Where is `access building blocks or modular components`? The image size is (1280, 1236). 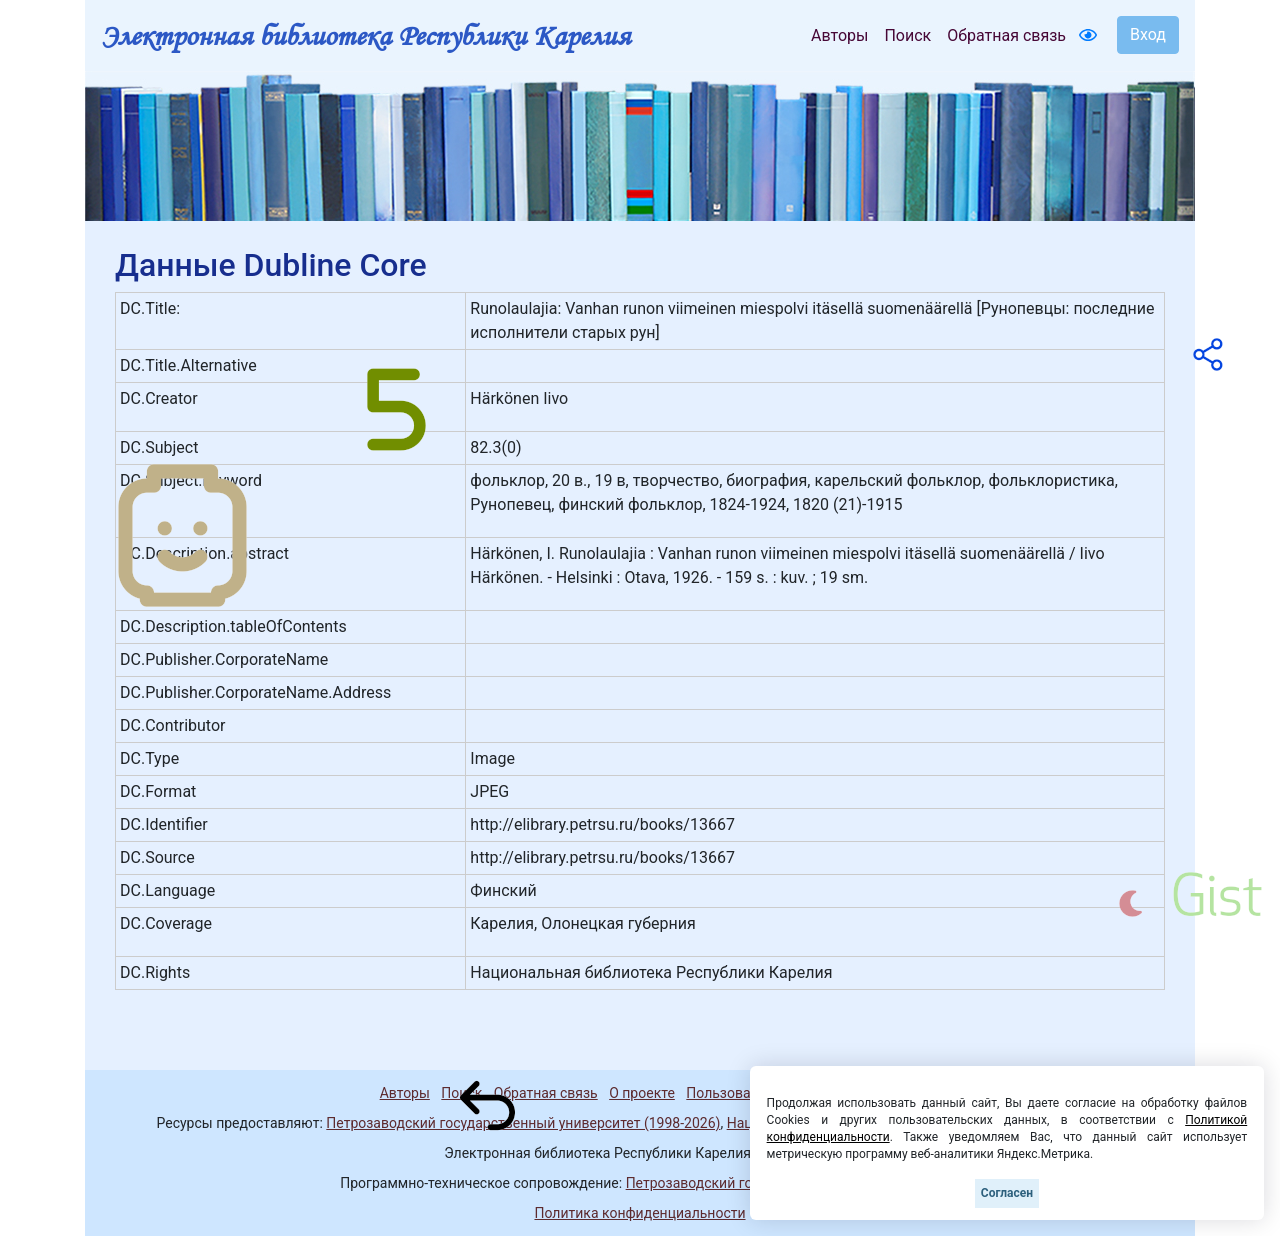 access building blocks or modular components is located at coordinates (182, 535).